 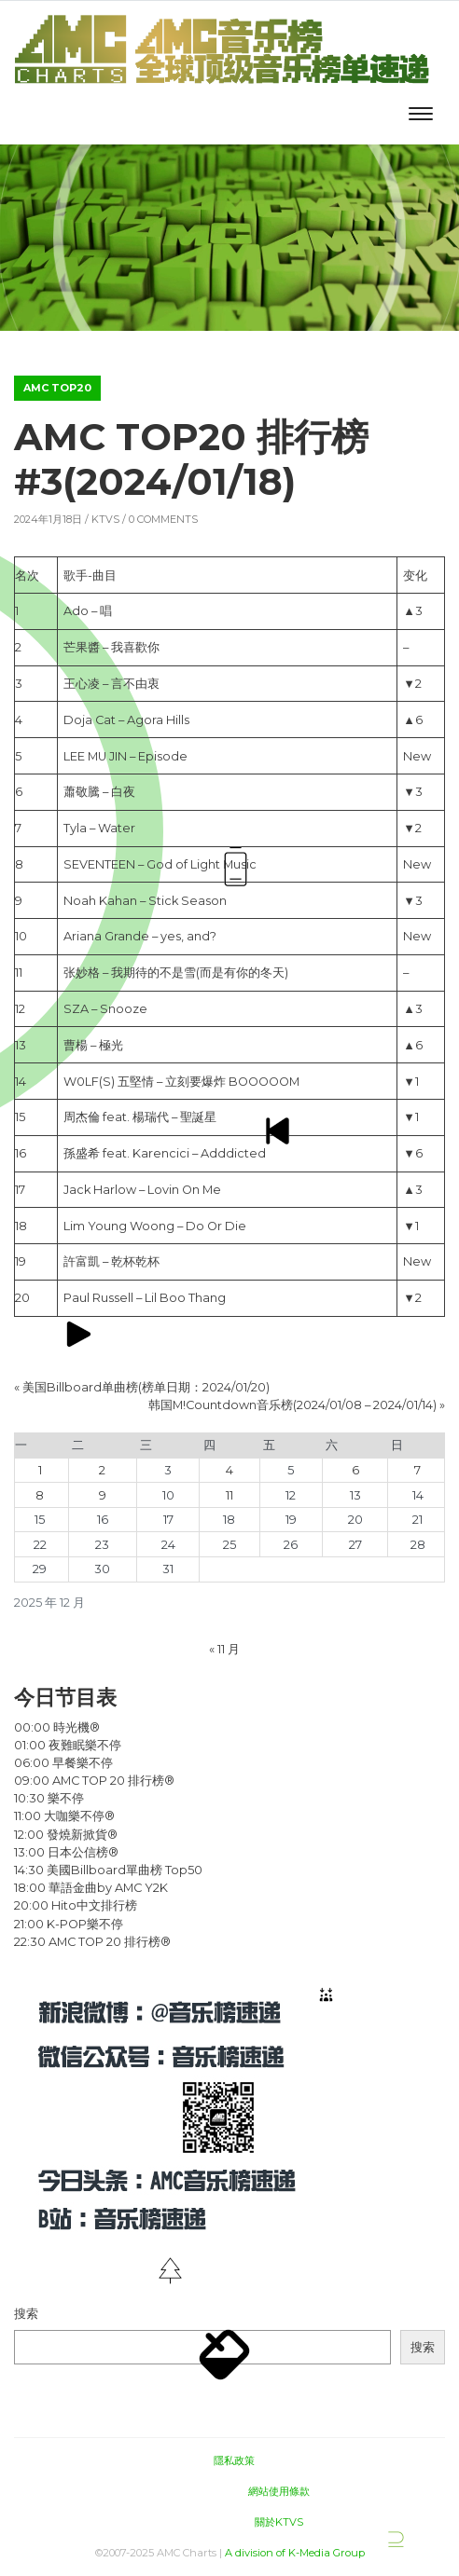 I want to click on indicates a superset relationship in mathematical notation, so click(x=396, y=2540).